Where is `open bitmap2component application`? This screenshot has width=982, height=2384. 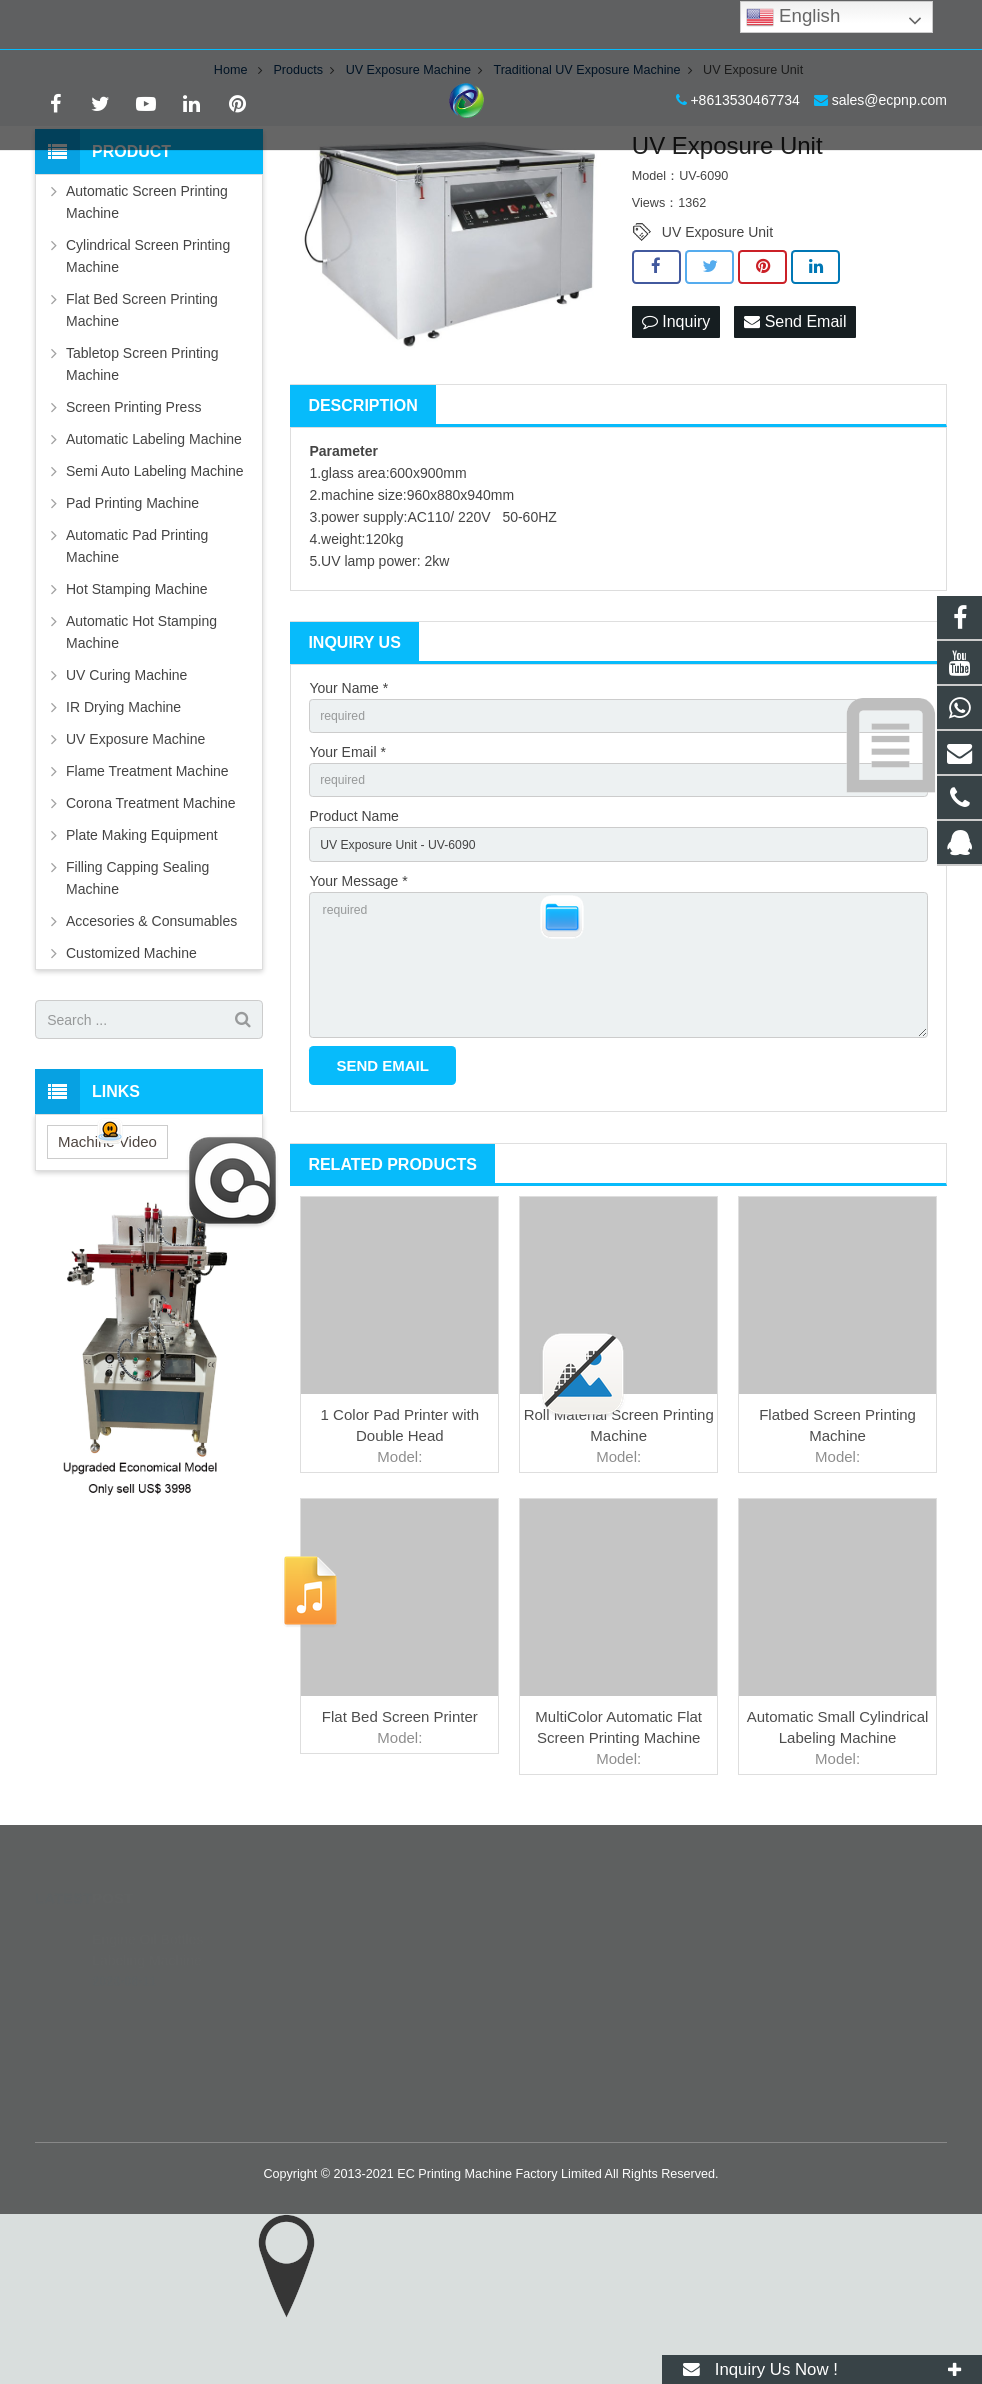 open bitmap2component application is located at coordinates (583, 1374).